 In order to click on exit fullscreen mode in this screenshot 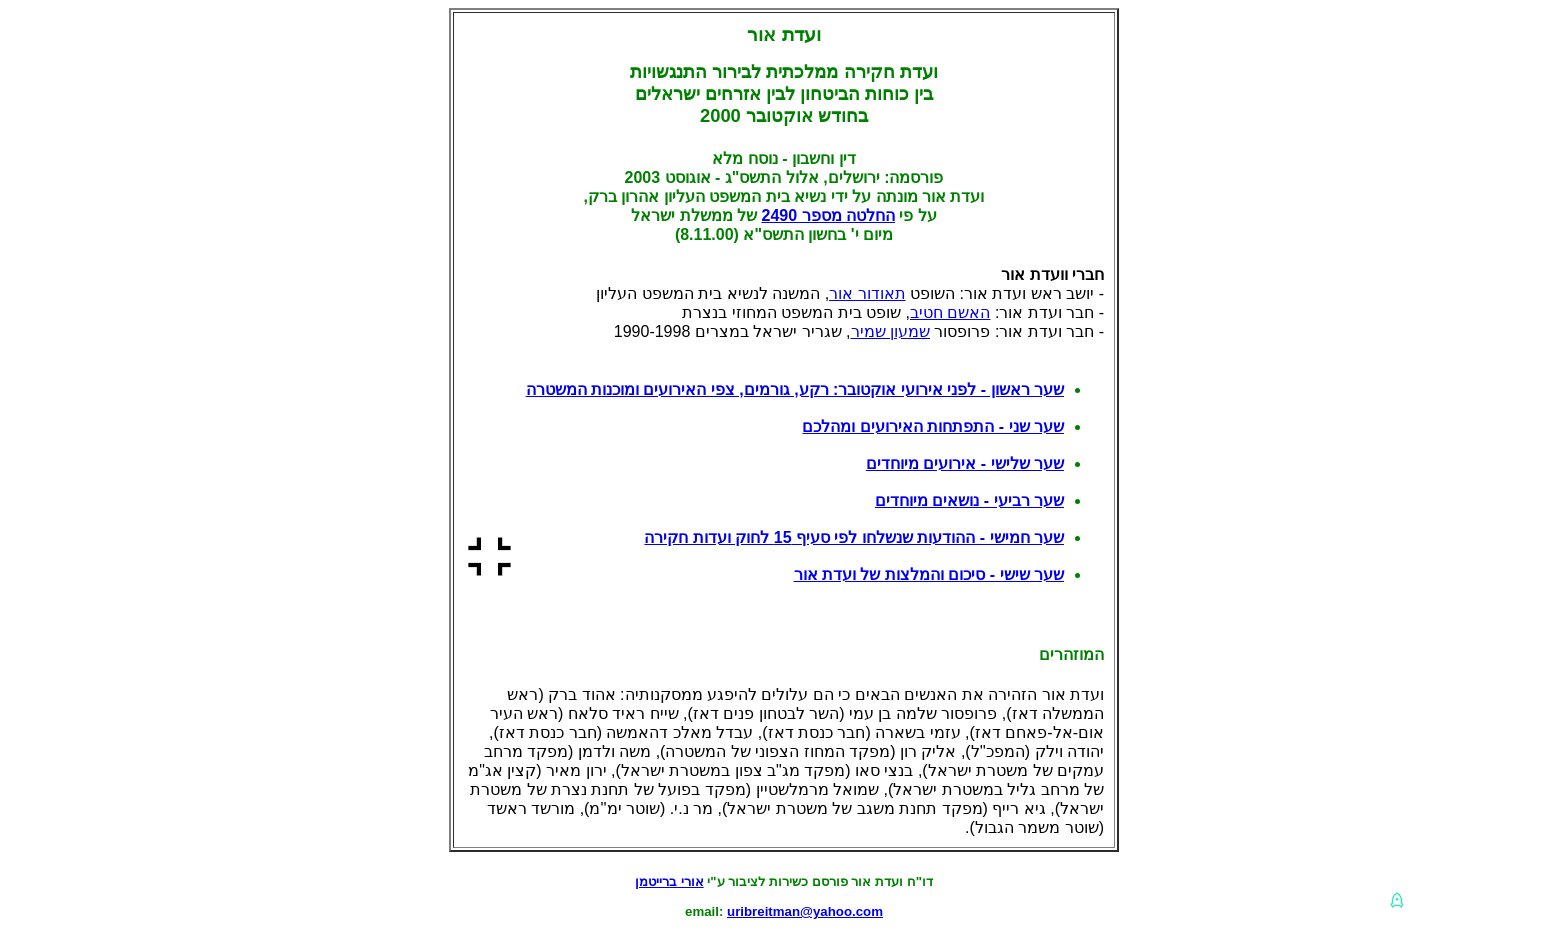, I will do `click(489, 556)`.